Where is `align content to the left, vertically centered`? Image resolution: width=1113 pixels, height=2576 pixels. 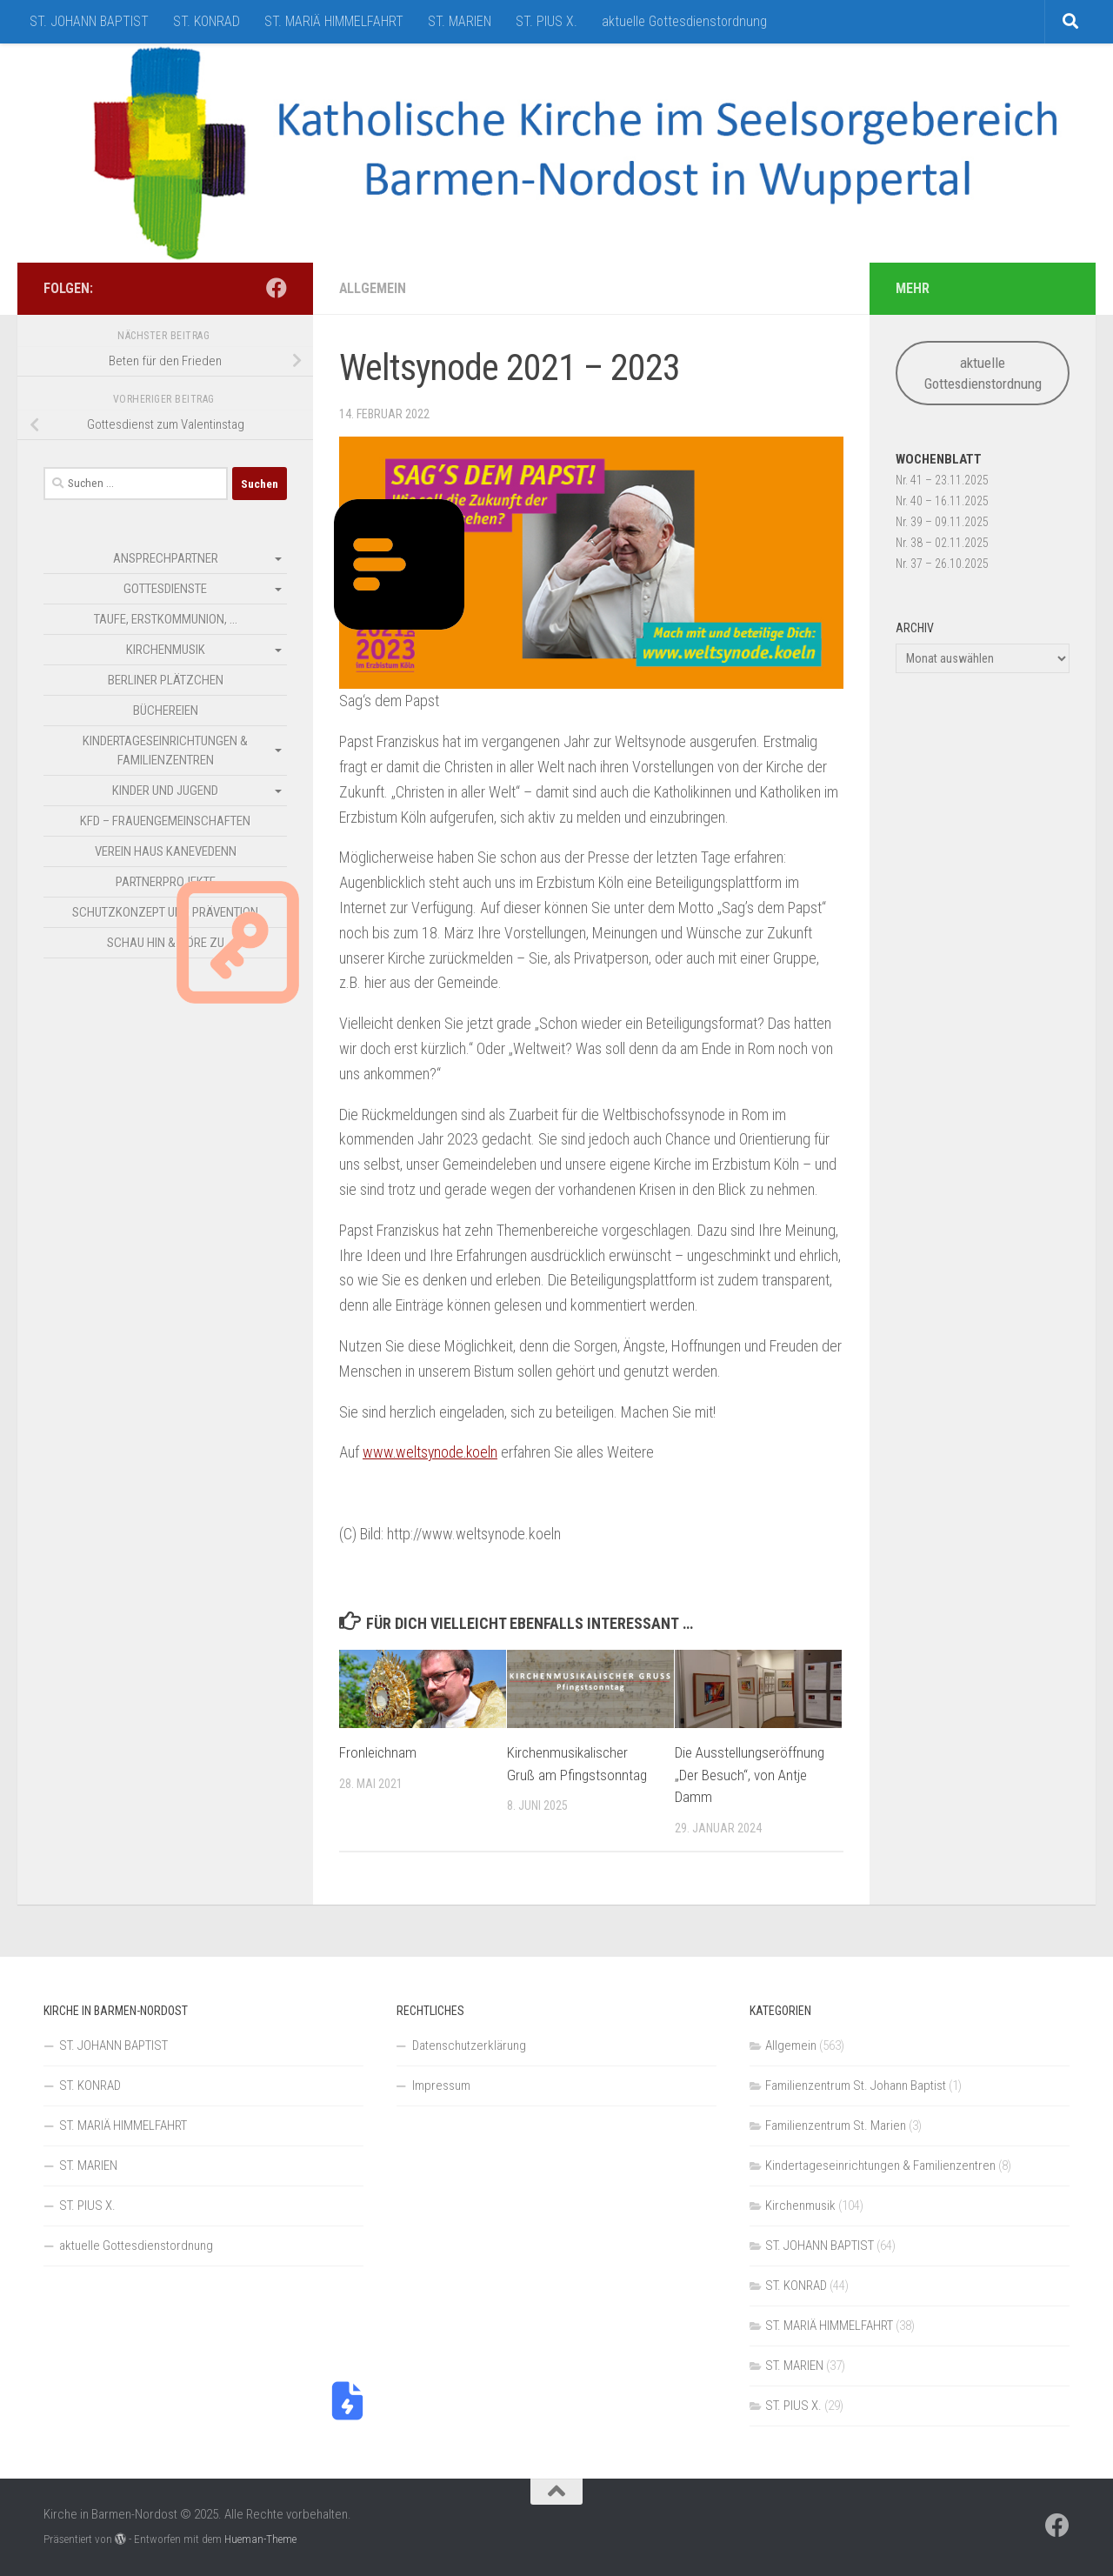 align content to the left, vertically centered is located at coordinates (399, 564).